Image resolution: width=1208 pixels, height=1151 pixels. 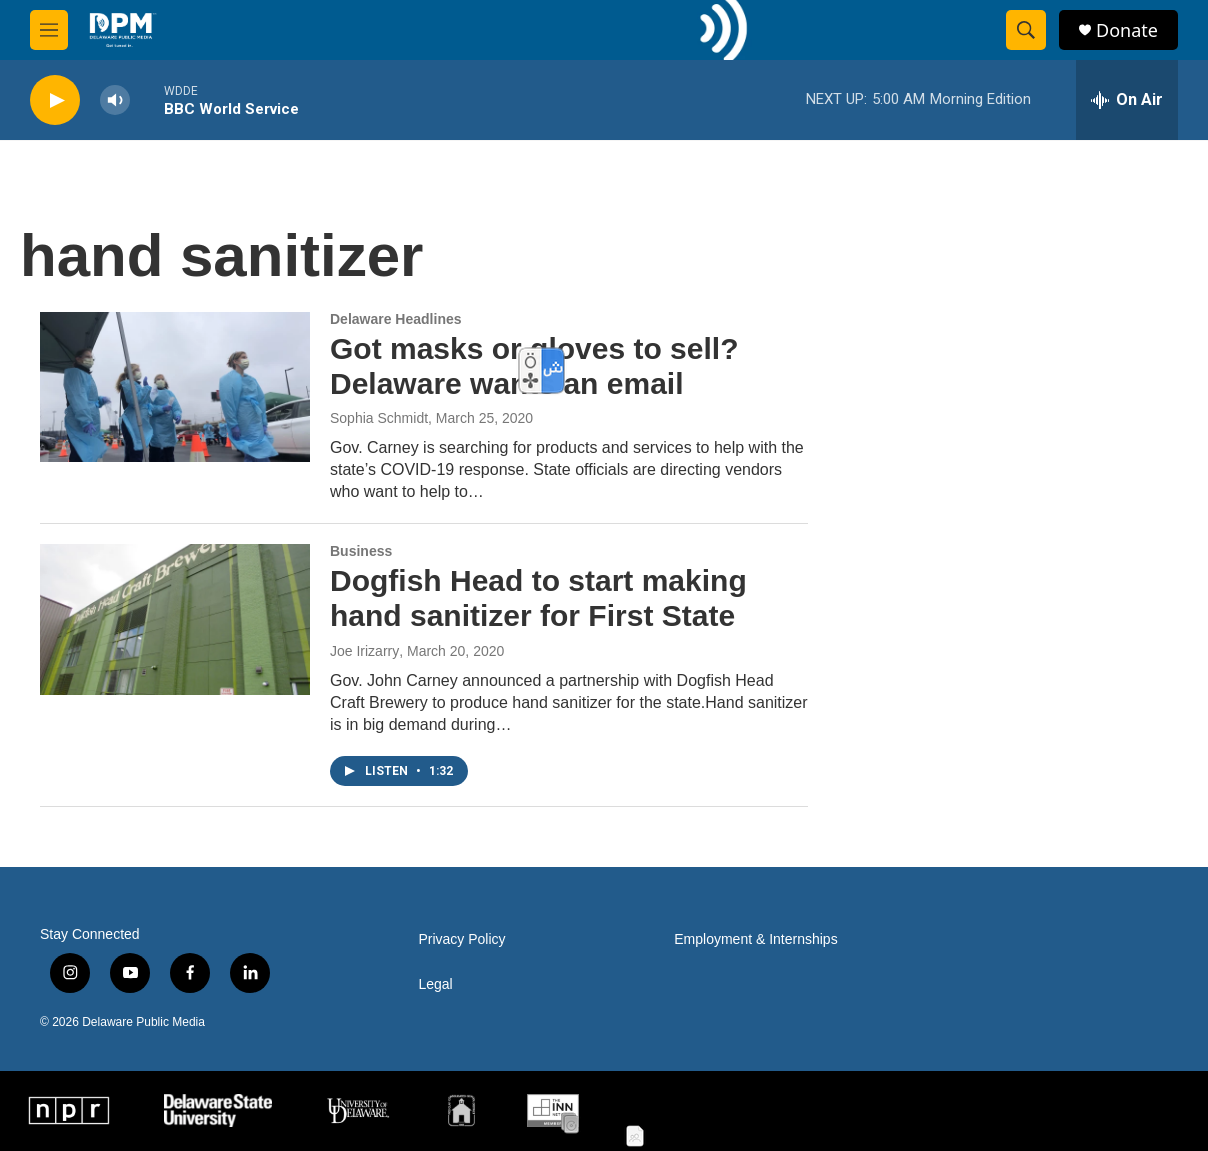 What do you see at coordinates (570, 1123) in the screenshot?
I see `access multiple disk drives or storage devices` at bounding box center [570, 1123].